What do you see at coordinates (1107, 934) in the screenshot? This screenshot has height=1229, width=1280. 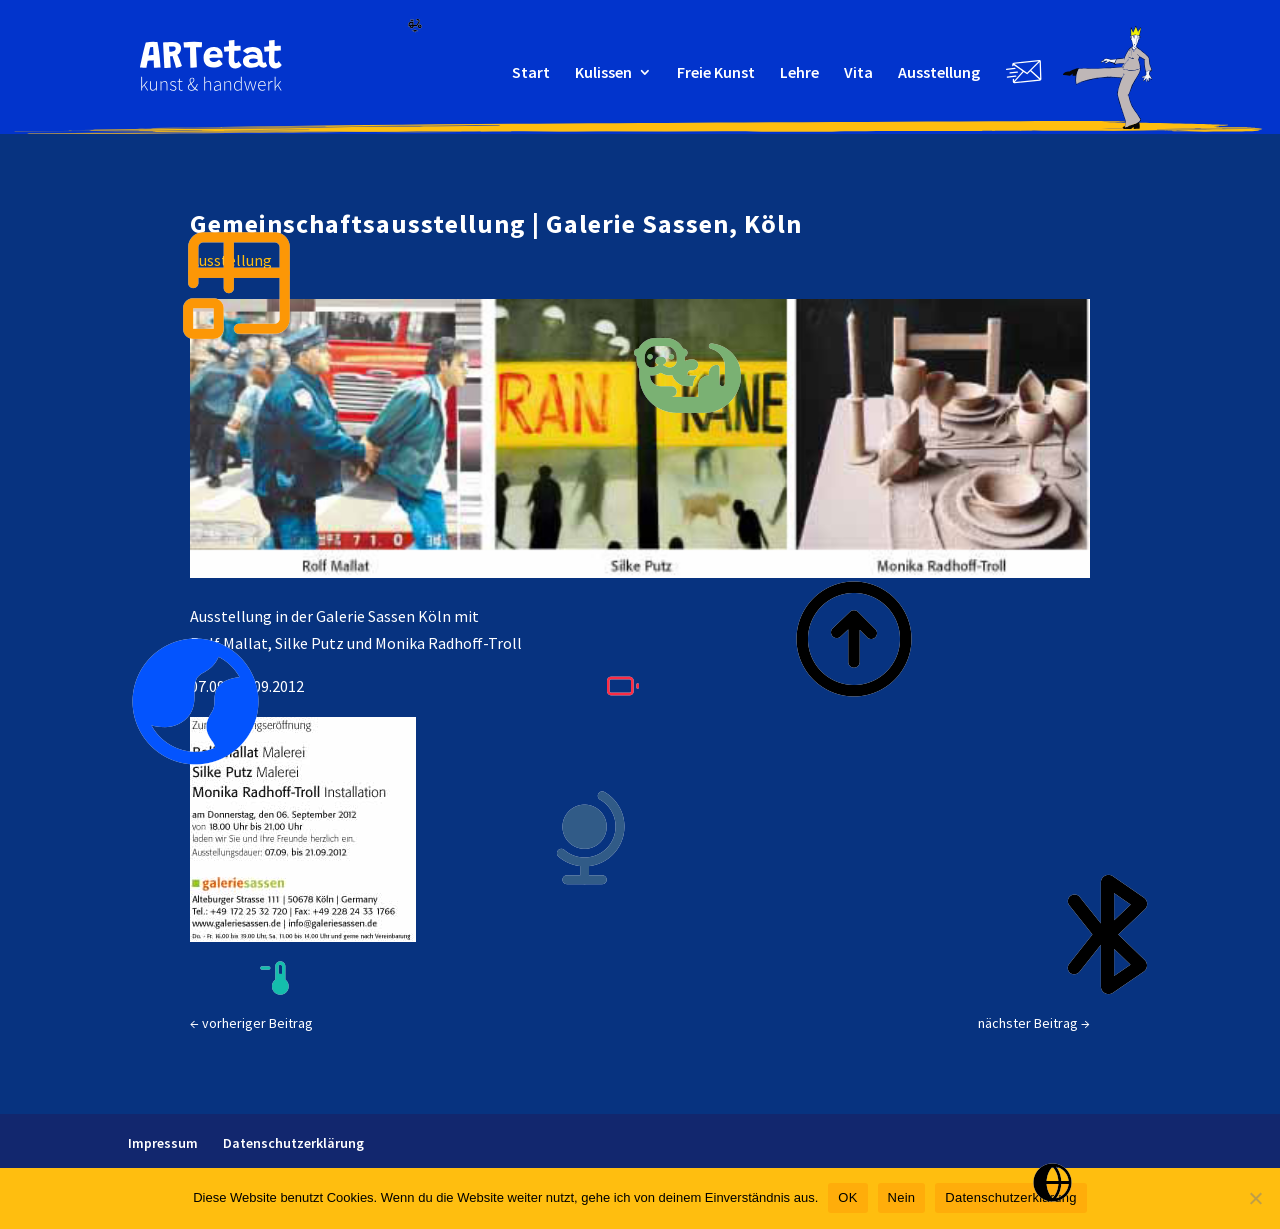 I see `toggle bluetooth connectivity on or off` at bounding box center [1107, 934].